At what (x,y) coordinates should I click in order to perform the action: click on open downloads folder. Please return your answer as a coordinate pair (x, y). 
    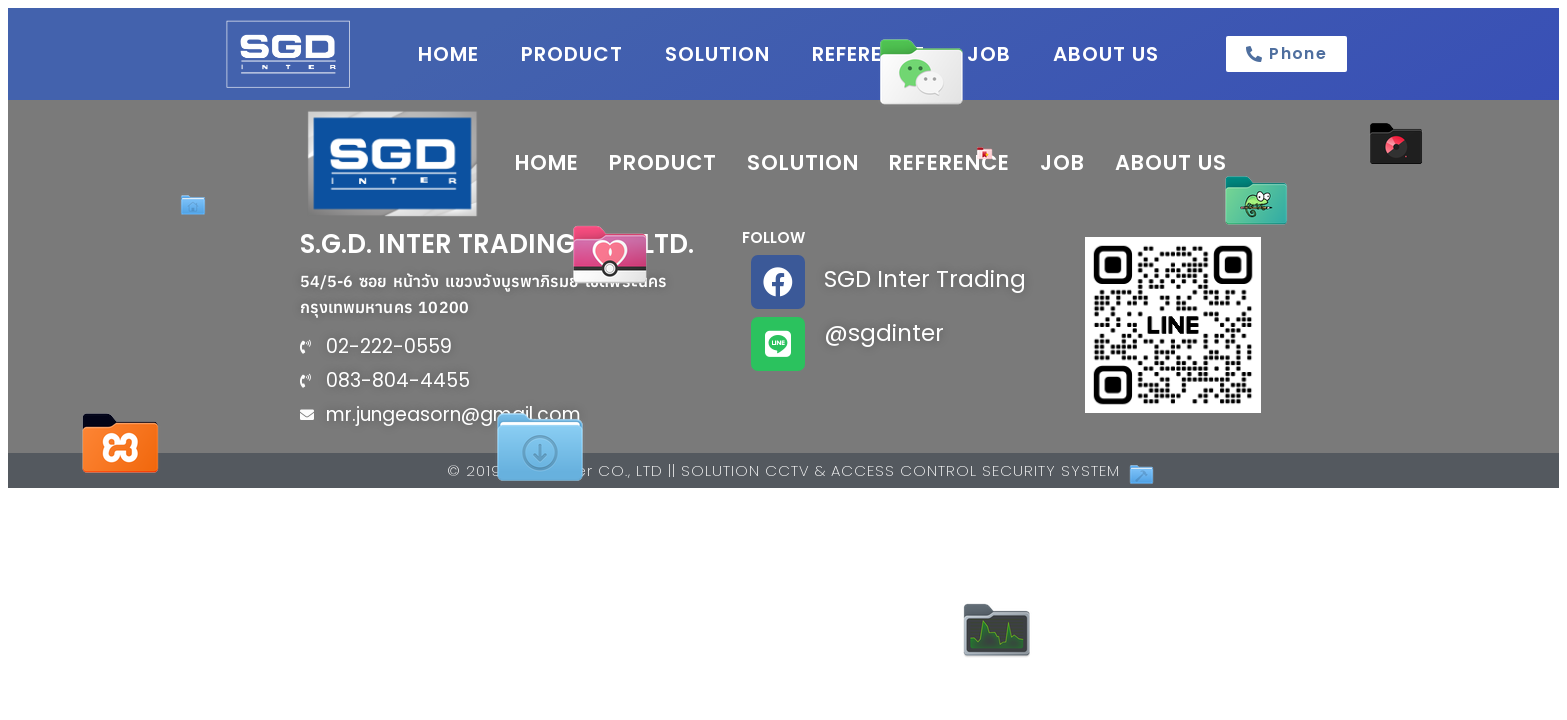
    Looking at the image, I should click on (540, 447).